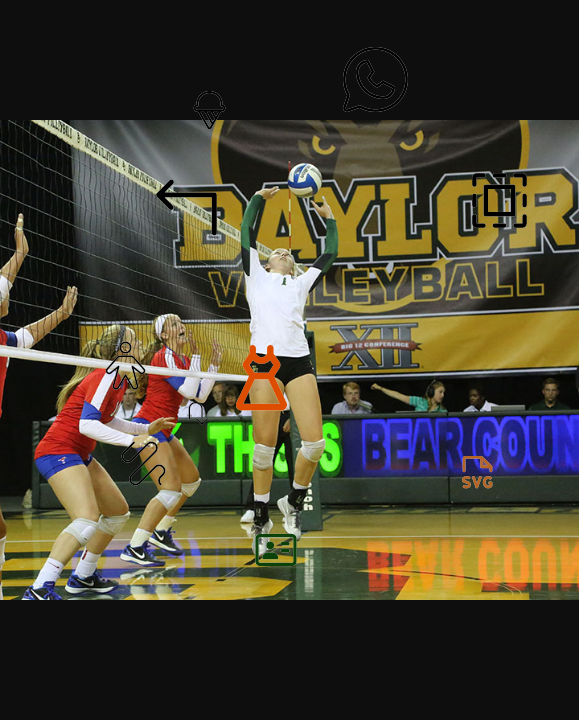  What do you see at coordinates (375, 79) in the screenshot?
I see `open whatsapp messaging app` at bounding box center [375, 79].